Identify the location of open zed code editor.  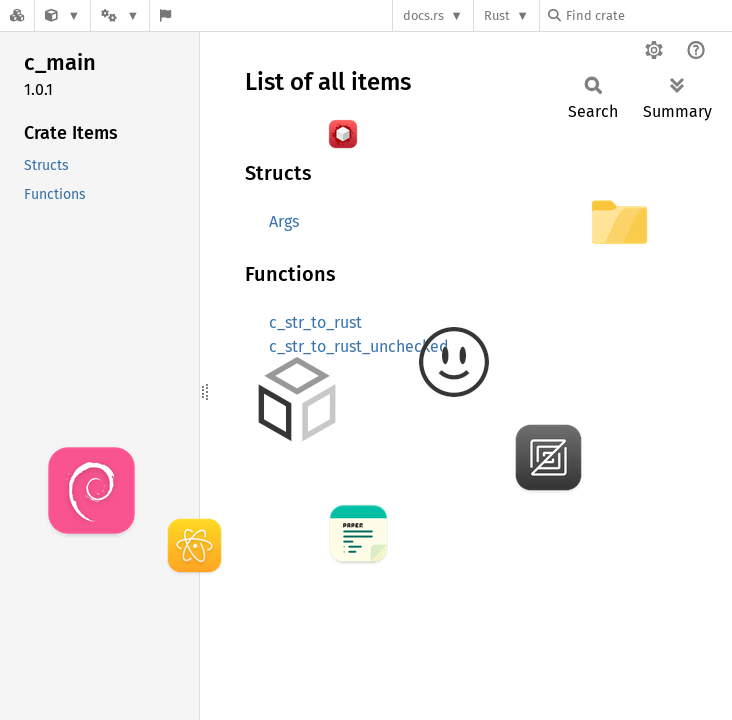
(548, 457).